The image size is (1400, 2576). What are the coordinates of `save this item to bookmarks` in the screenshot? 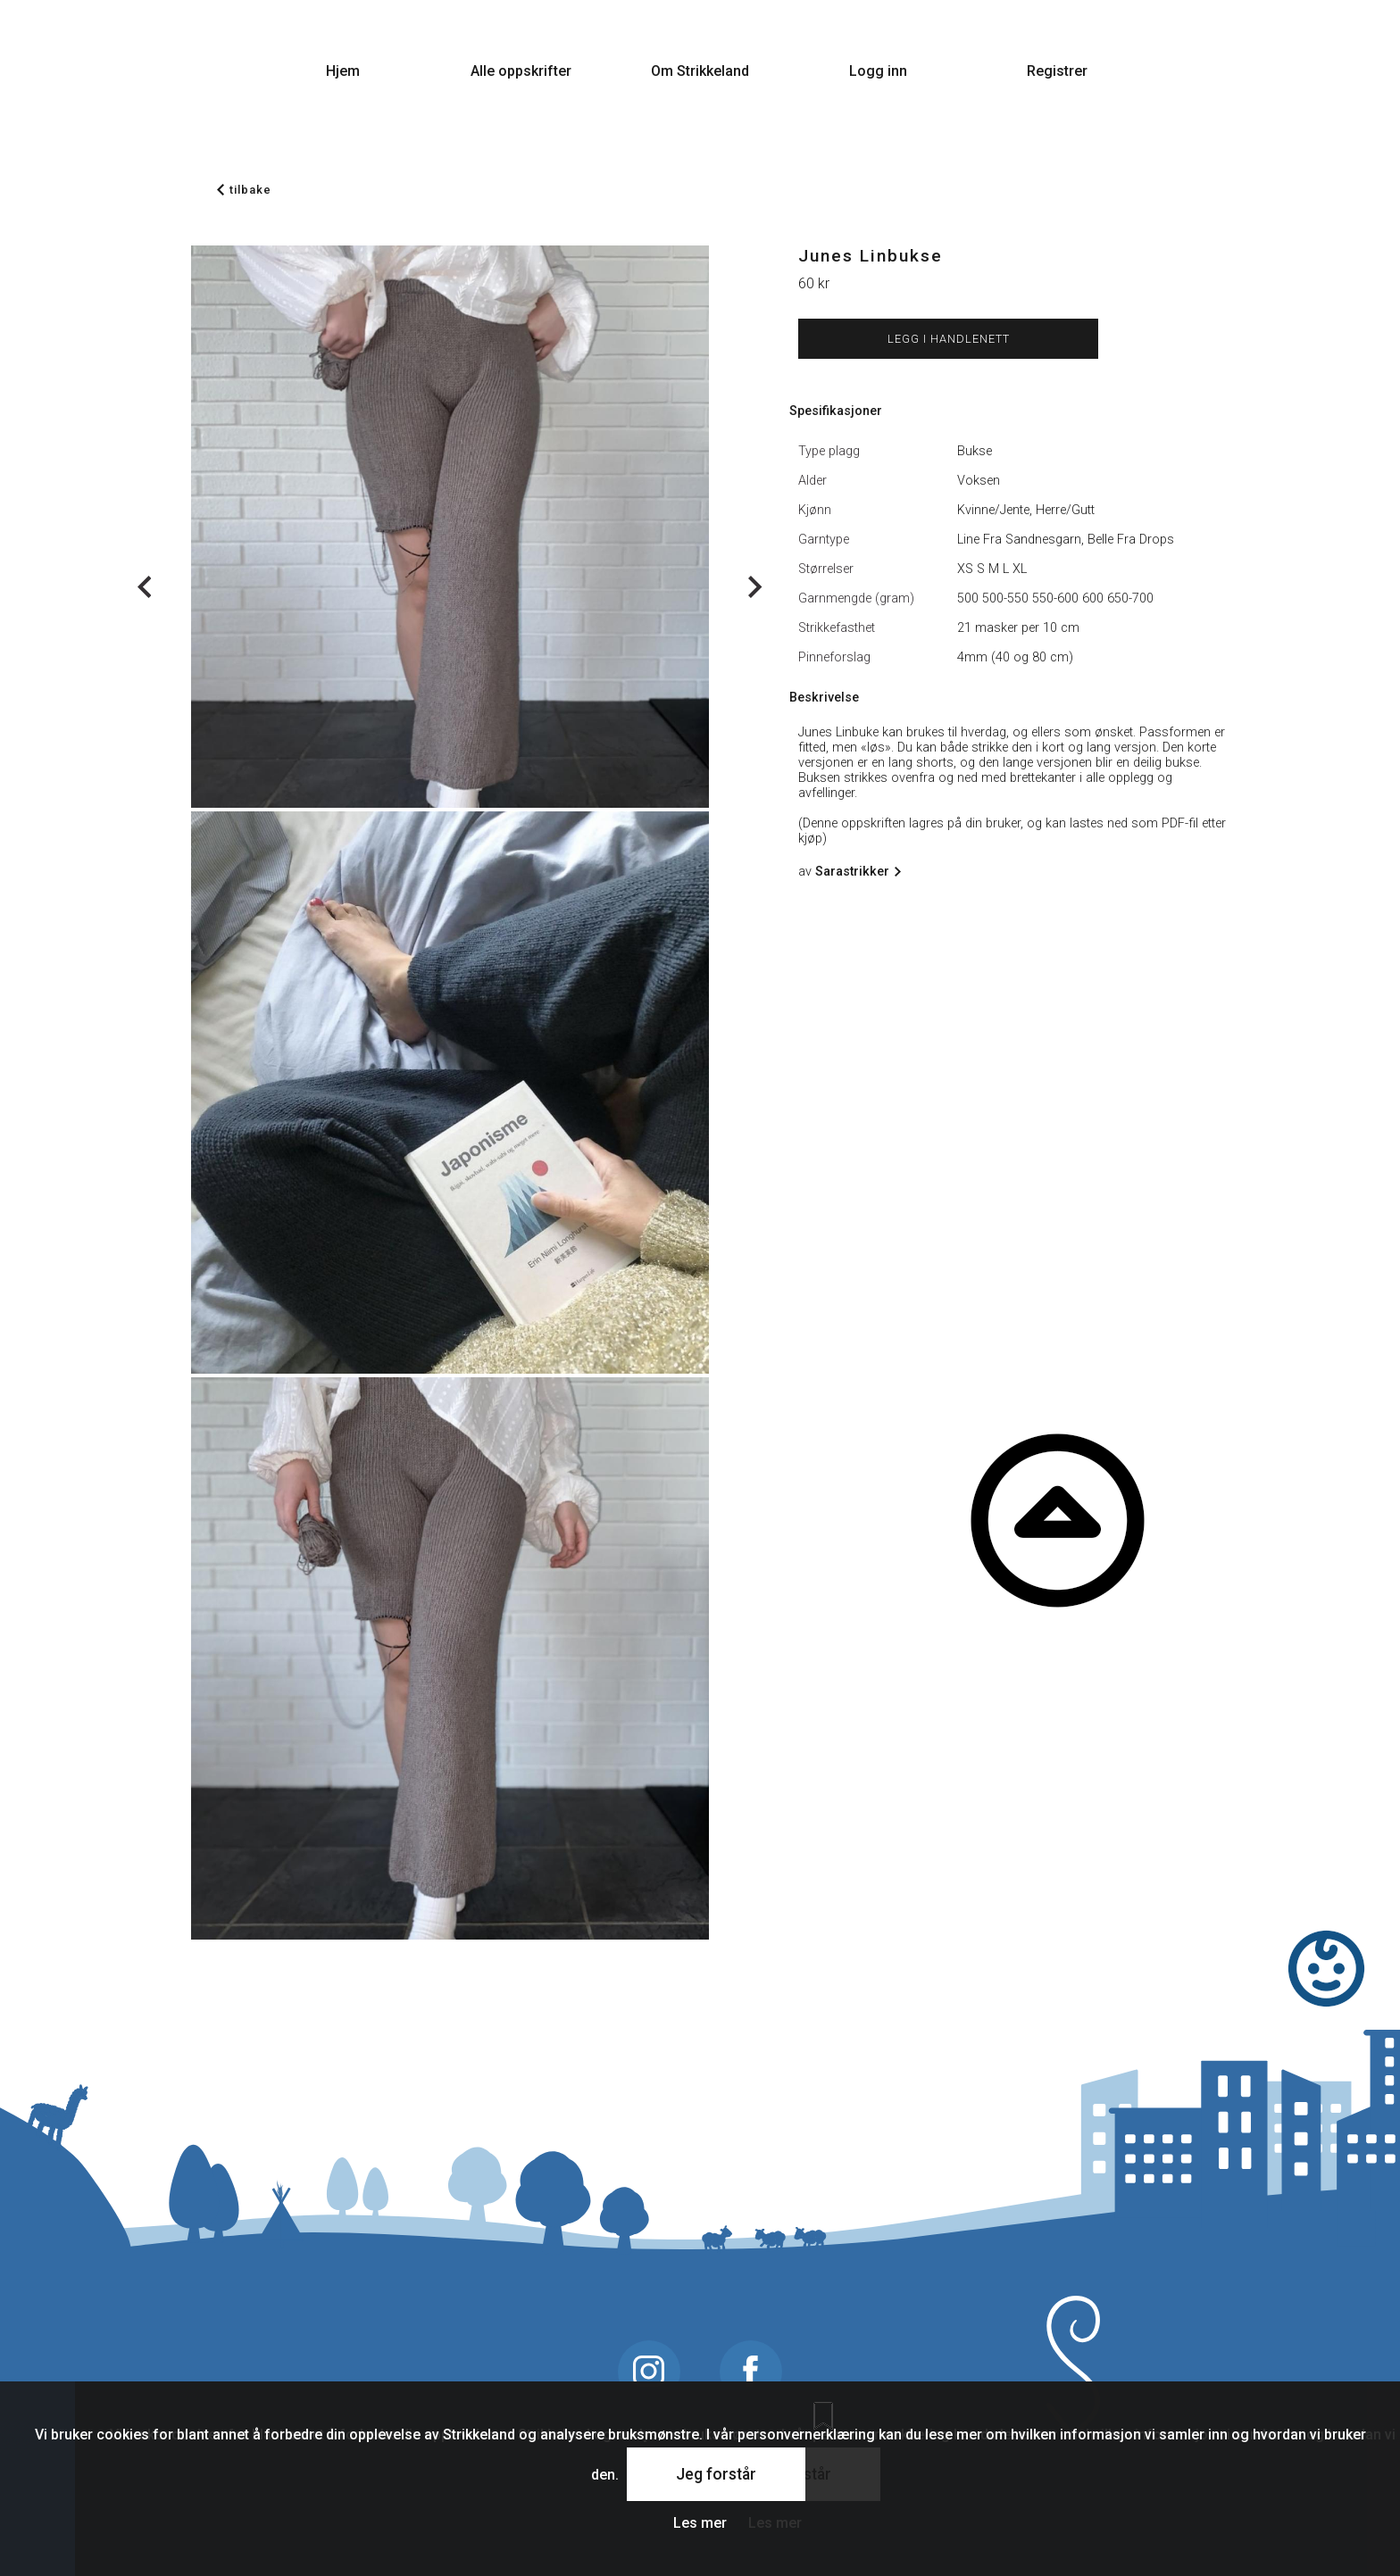 It's located at (823, 2415).